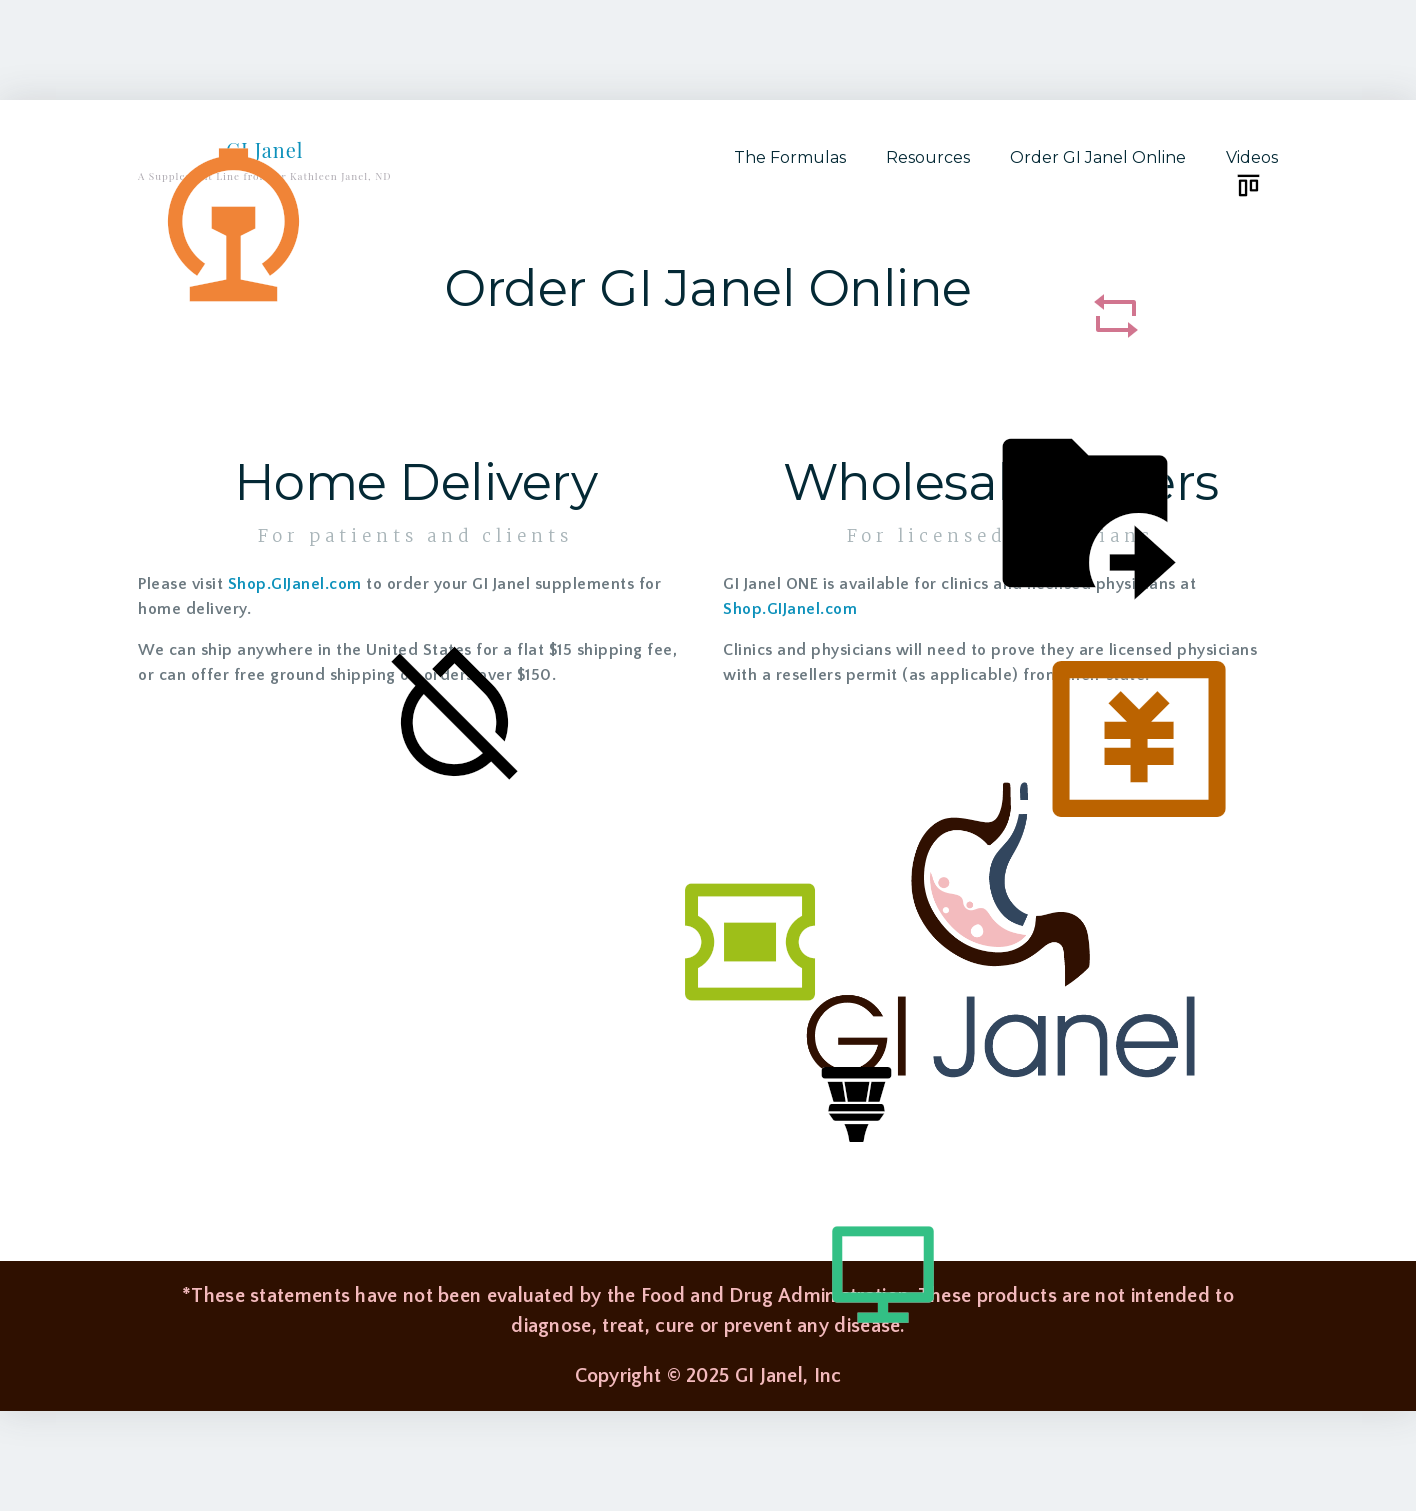 The height and width of the screenshot is (1511, 1416). Describe the element at coordinates (1248, 185) in the screenshot. I see `align items to the top edge` at that location.